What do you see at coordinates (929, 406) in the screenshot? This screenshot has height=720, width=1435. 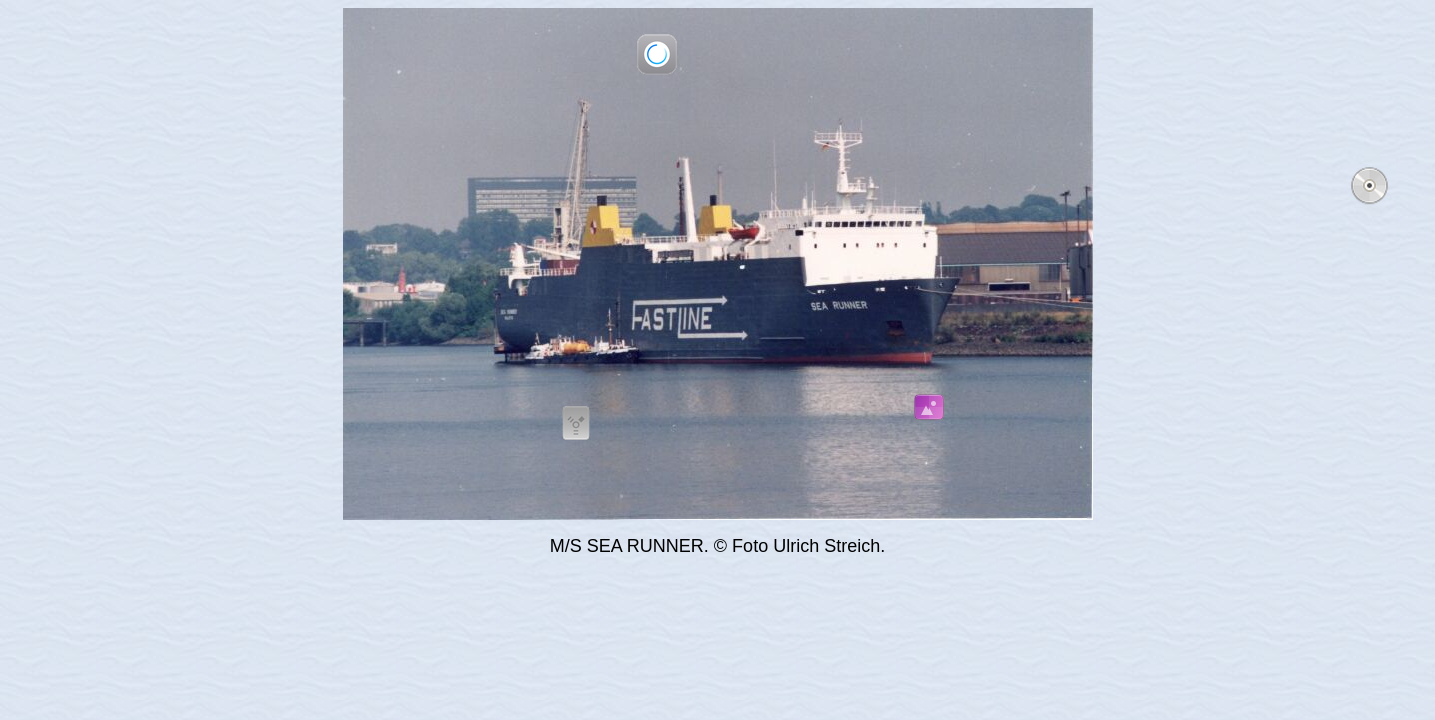 I see `indicates an image file type` at bounding box center [929, 406].